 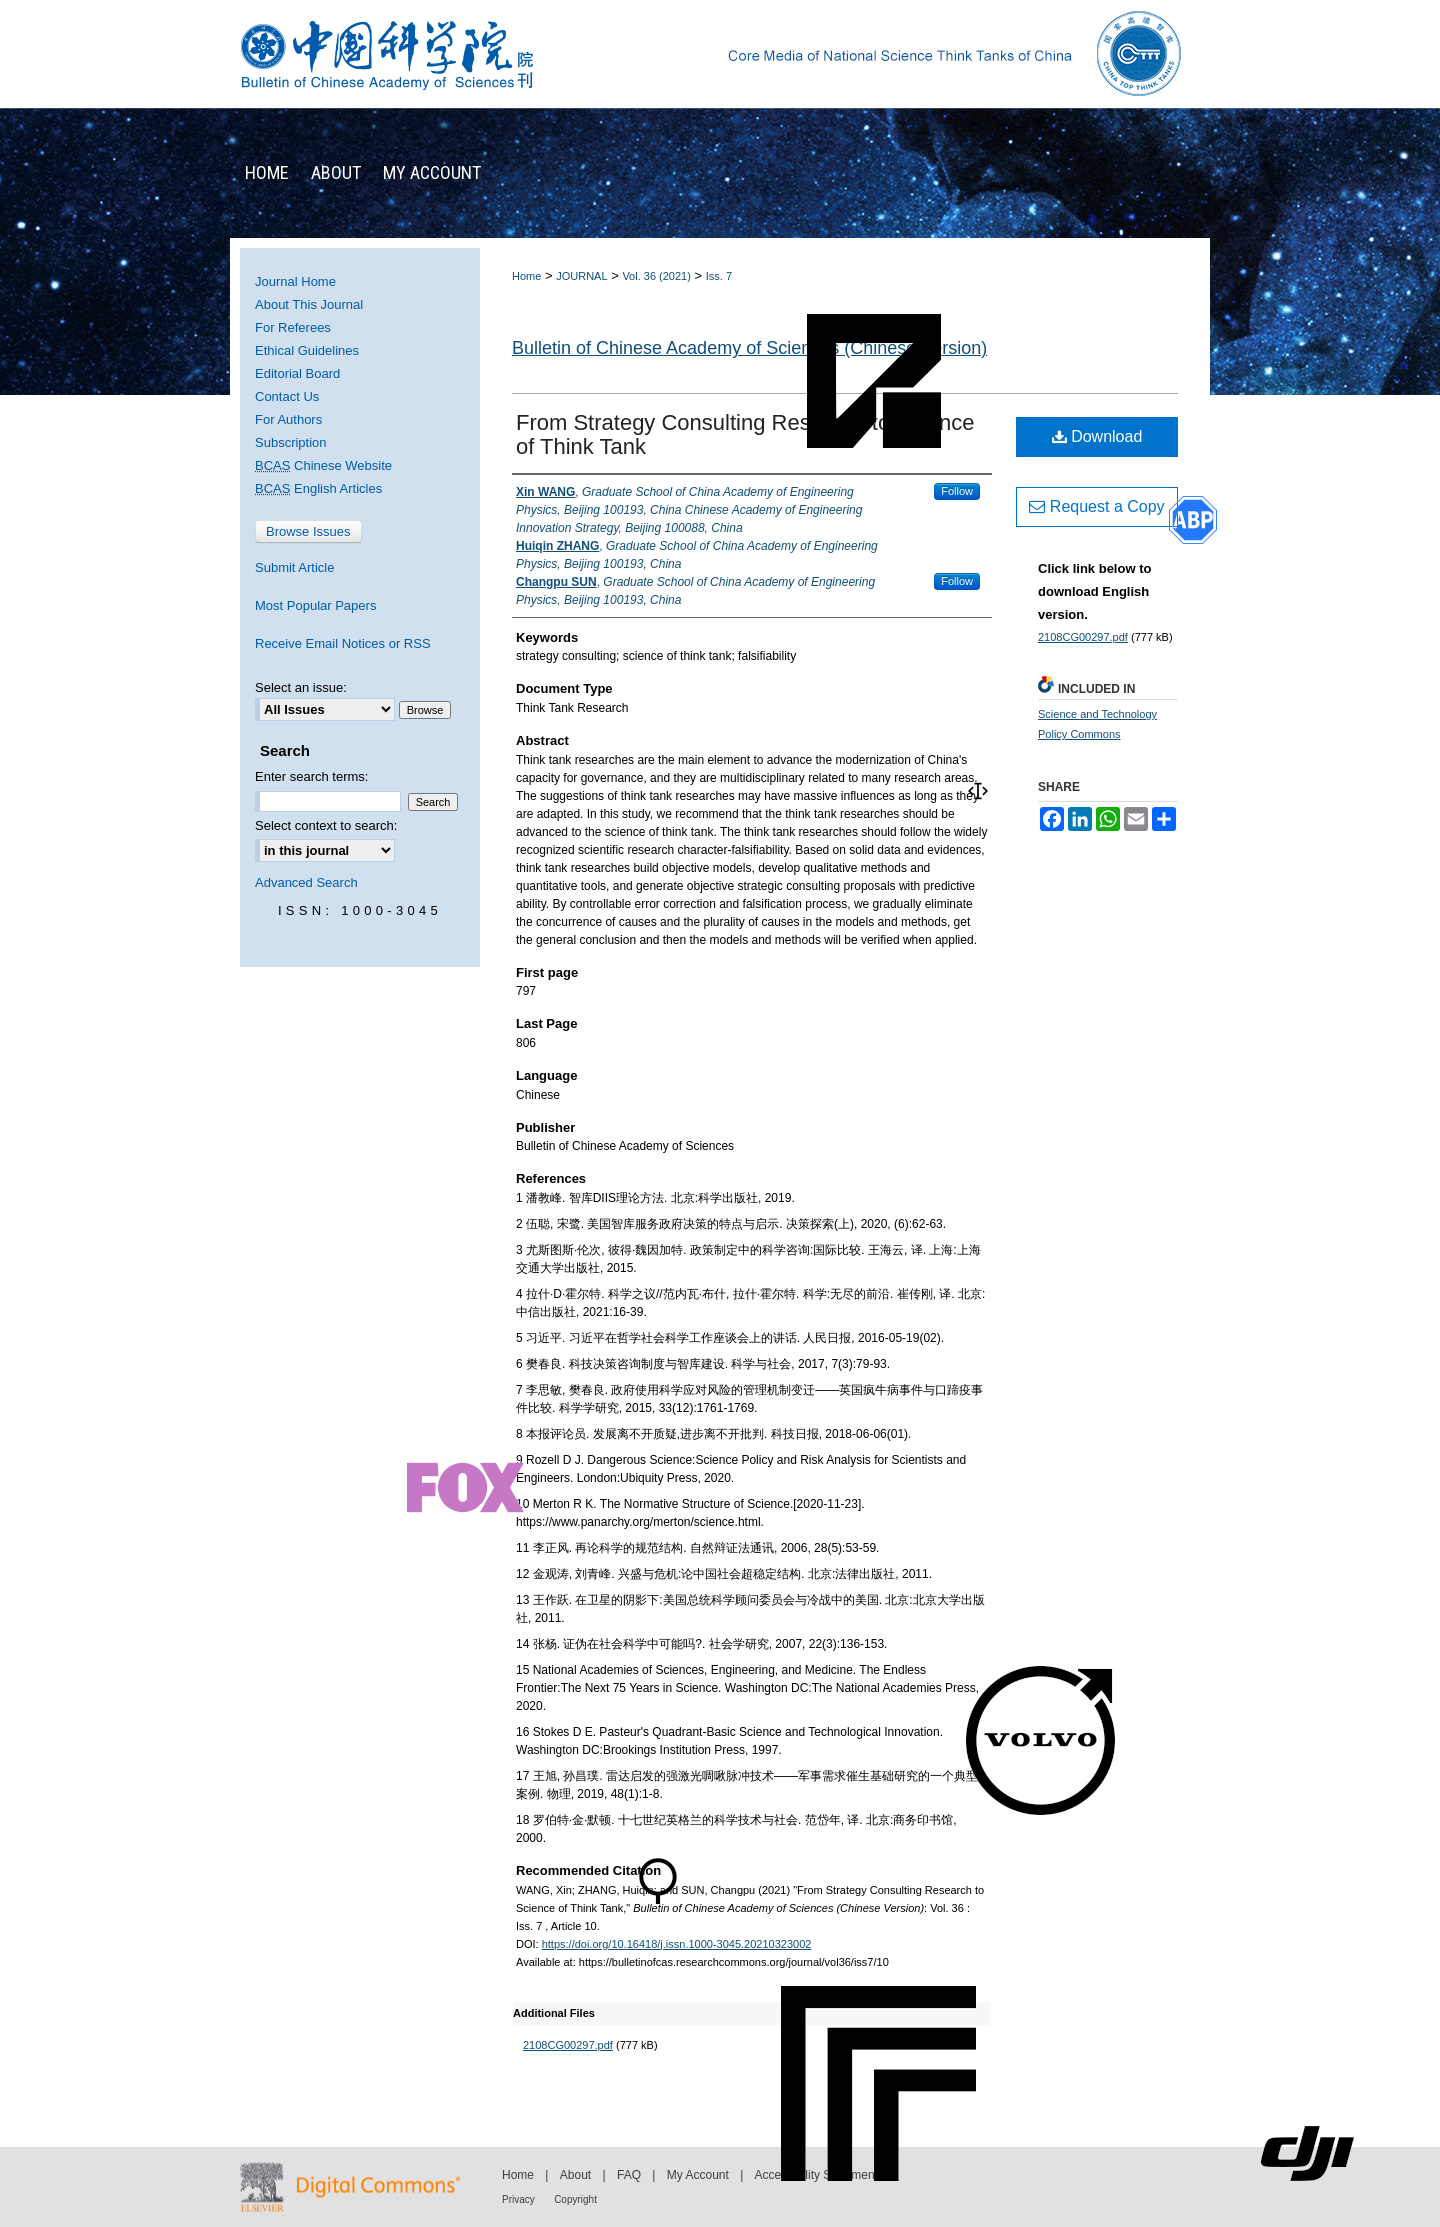 I want to click on SPDX (Software Package Data Exchange) logo, so click(x=874, y=381).